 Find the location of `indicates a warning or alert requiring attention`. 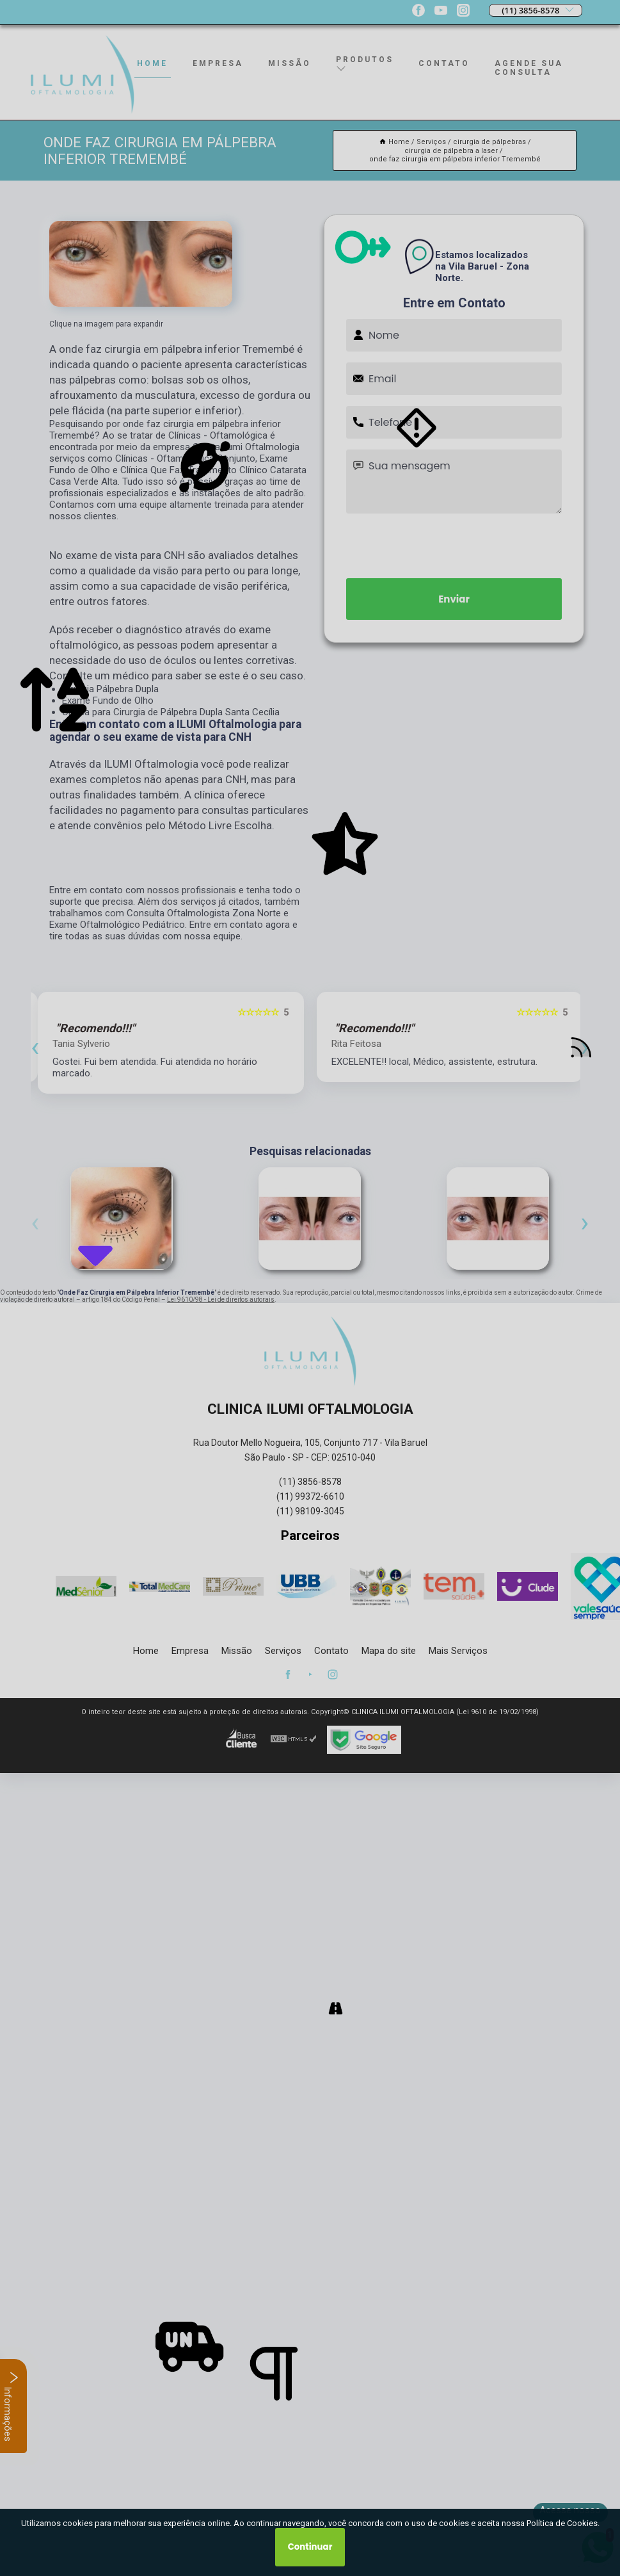

indicates a warning or alert requiring attention is located at coordinates (417, 428).